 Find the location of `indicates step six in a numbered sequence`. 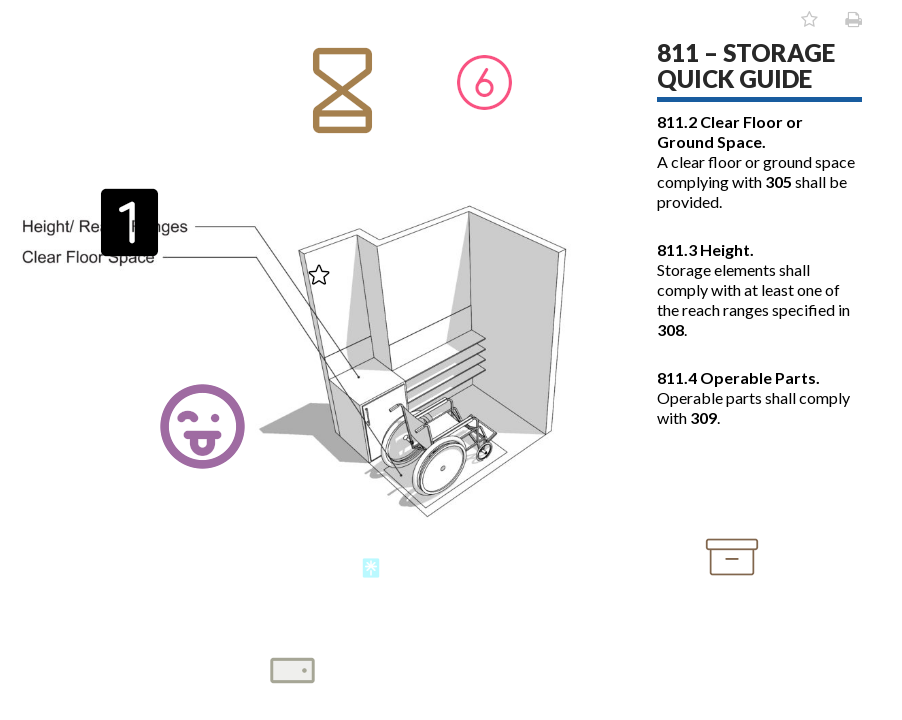

indicates step six in a numbered sequence is located at coordinates (484, 82).